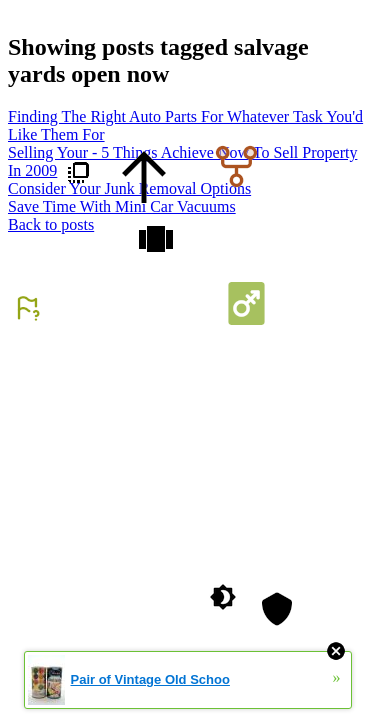  I want to click on toggle dark mode or night theme, so click(223, 597).